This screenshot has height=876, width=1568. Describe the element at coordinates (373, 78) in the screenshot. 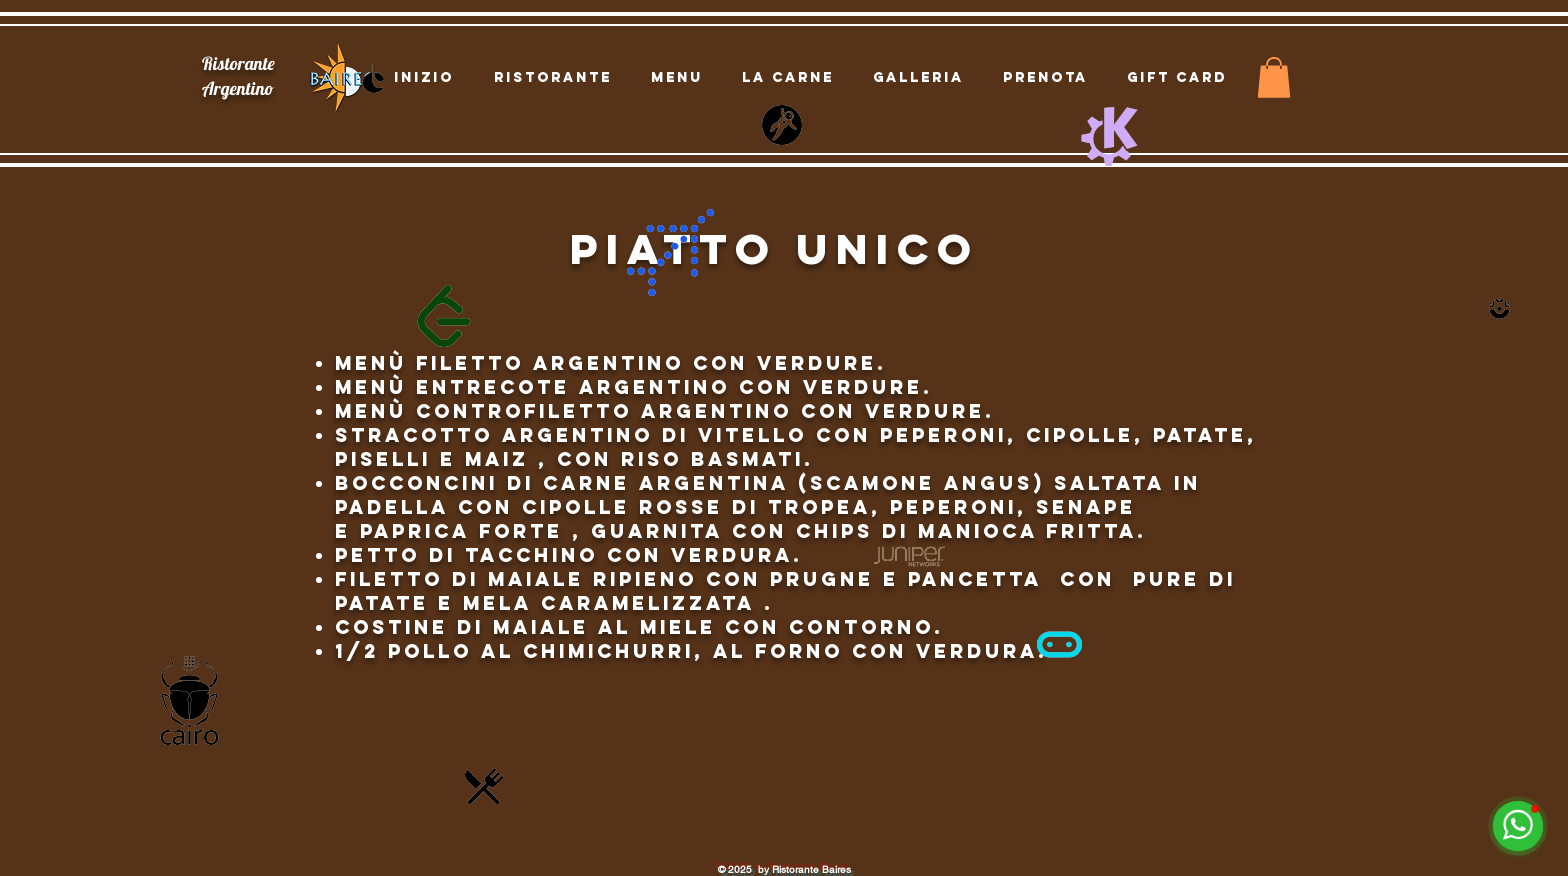

I see `link to CNES (French space agency) website` at that location.